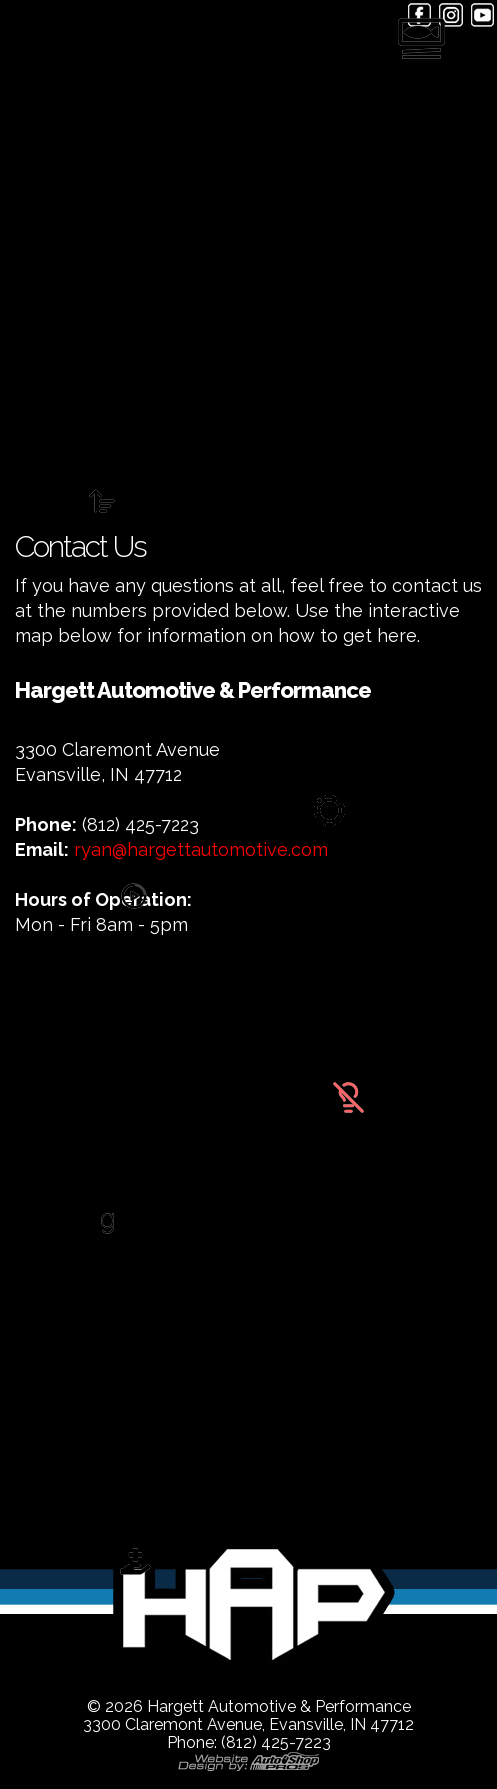  What do you see at coordinates (107, 1223) in the screenshot?
I see `open goodreads app or profile` at bounding box center [107, 1223].